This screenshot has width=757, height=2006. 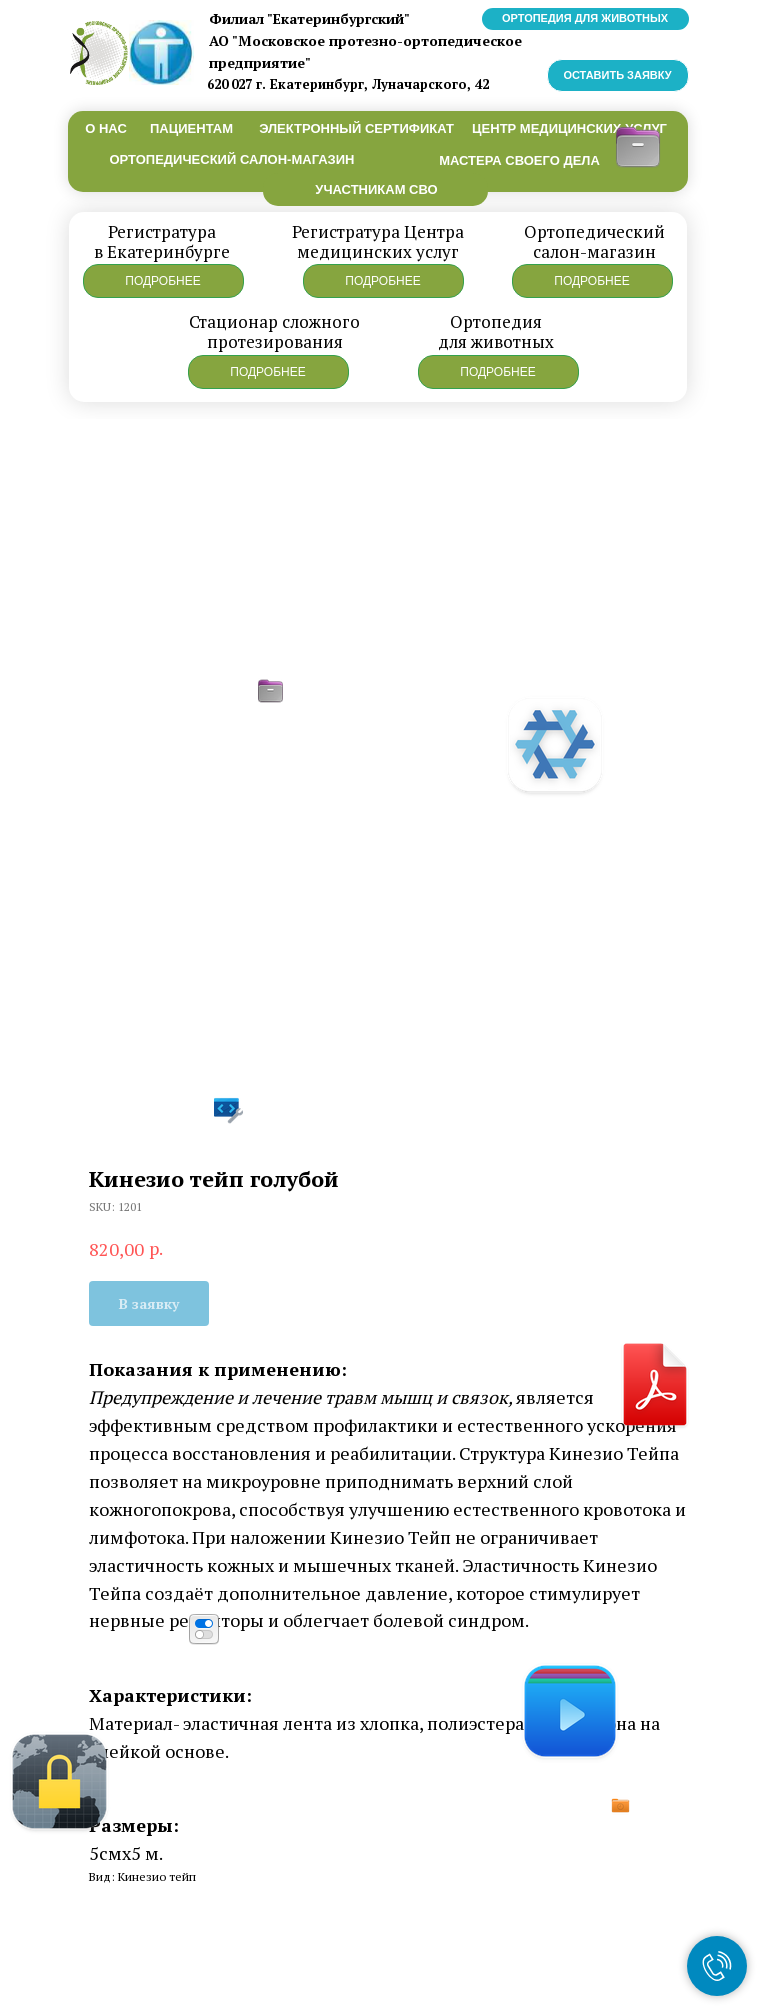 What do you see at coordinates (620, 1805) in the screenshot?
I see `access temporary files folder` at bounding box center [620, 1805].